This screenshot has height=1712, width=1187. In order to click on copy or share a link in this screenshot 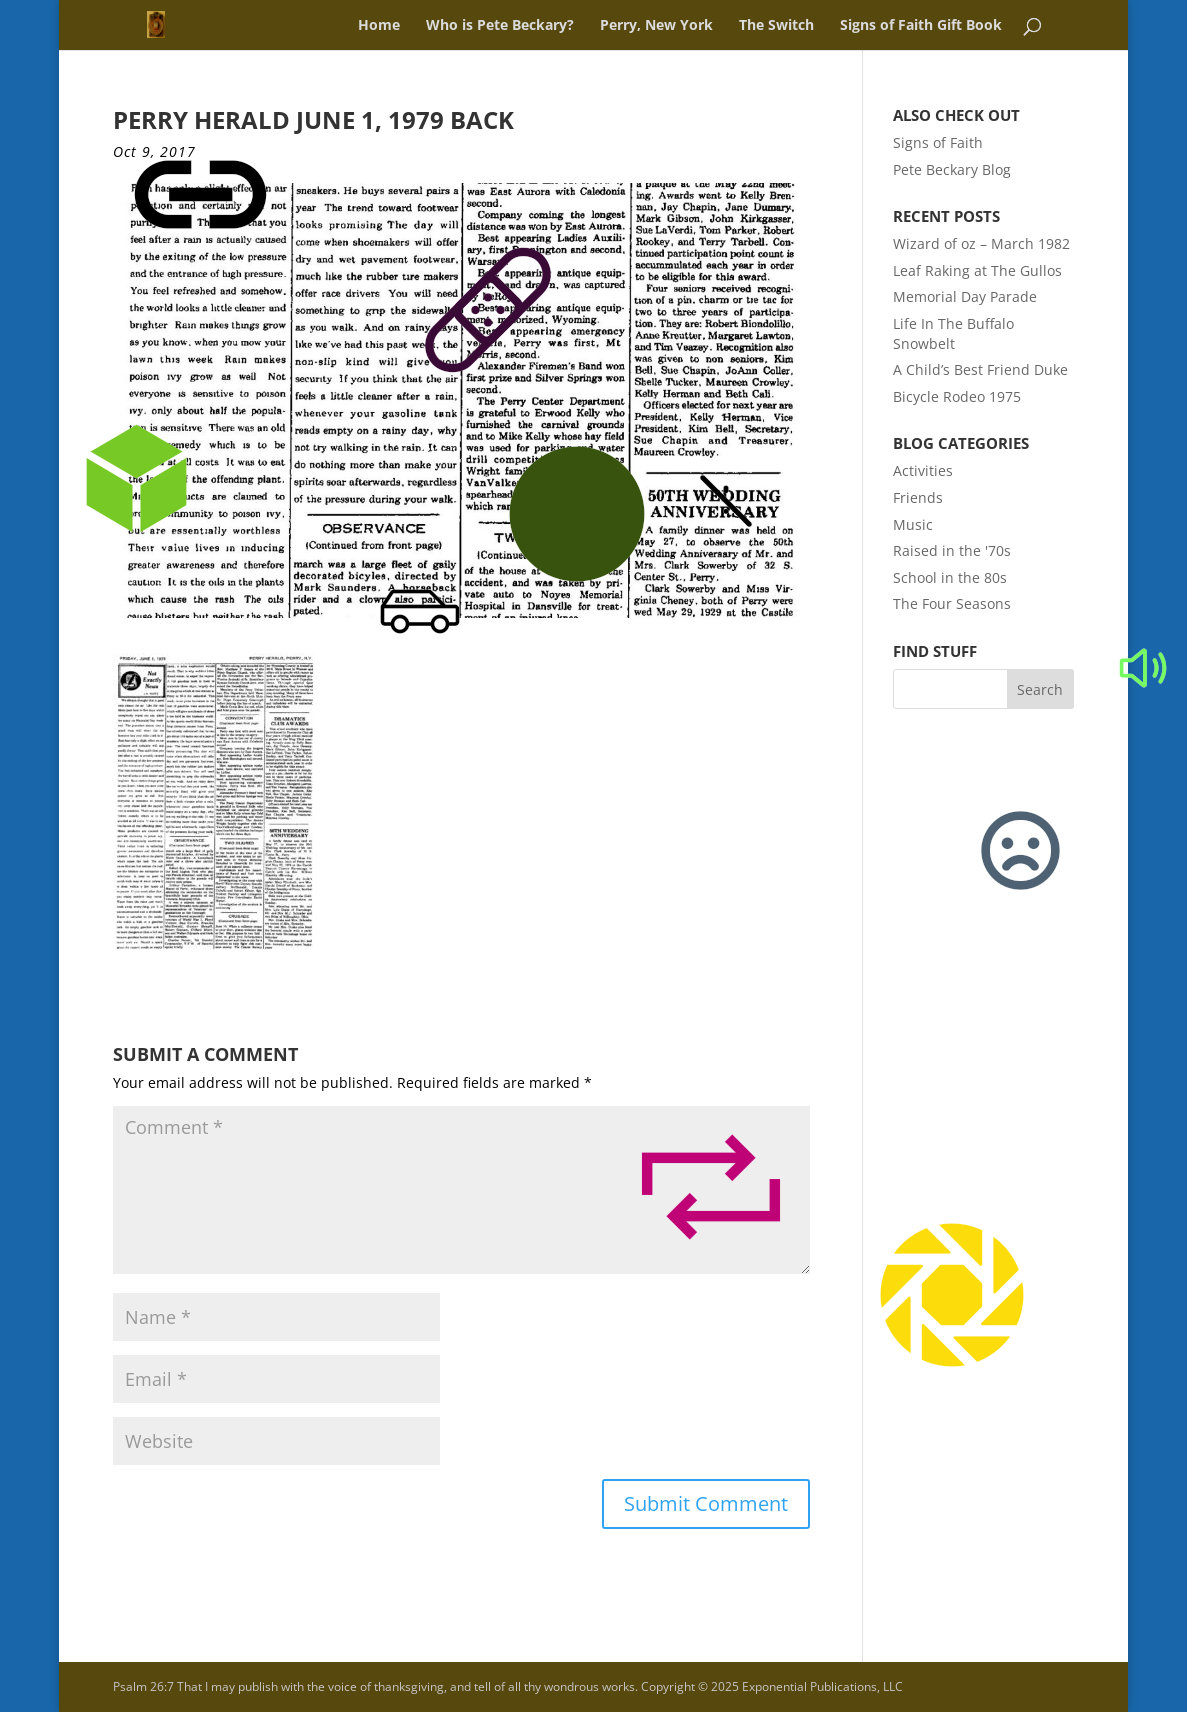, I will do `click(200, 194)`.